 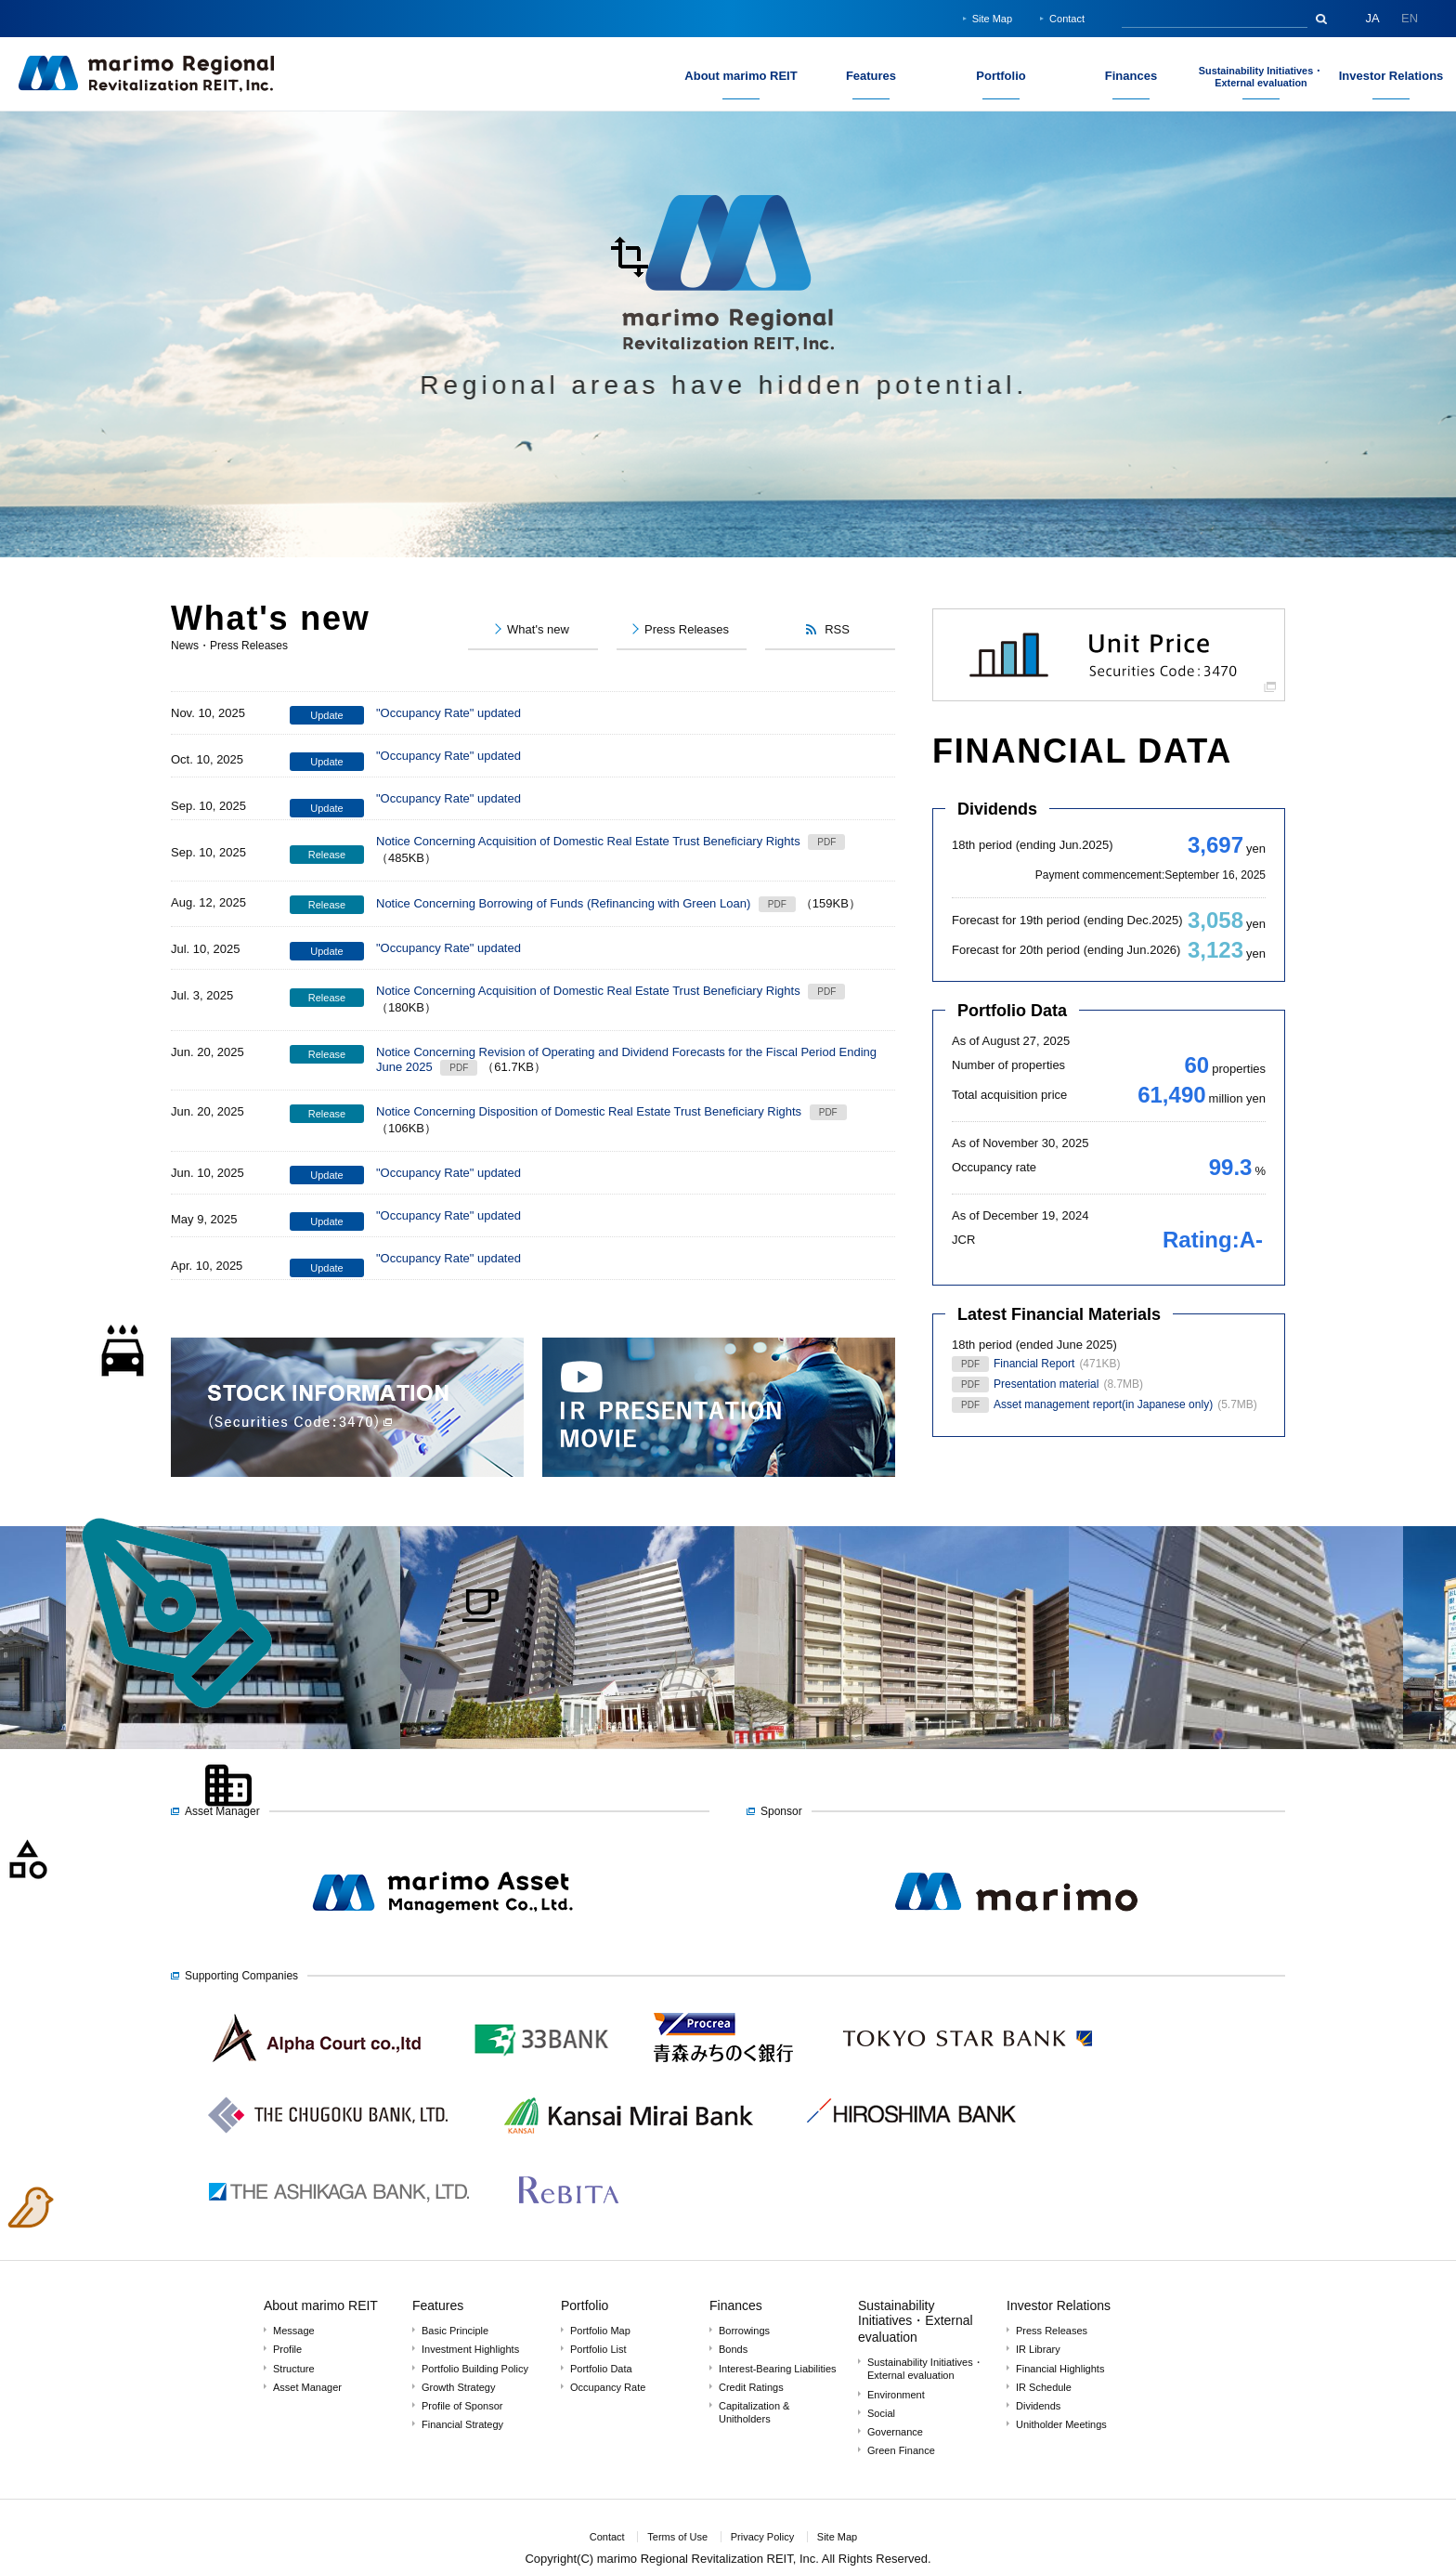 I want to click on find nearby coffee shops or cafes, so click(x=480, y=1605).